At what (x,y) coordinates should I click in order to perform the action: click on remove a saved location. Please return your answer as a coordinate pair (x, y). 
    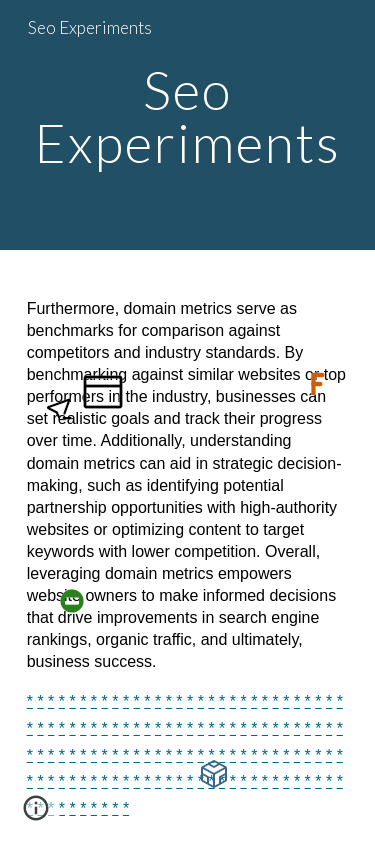
    Looking at the image, I should click on (59, 410).